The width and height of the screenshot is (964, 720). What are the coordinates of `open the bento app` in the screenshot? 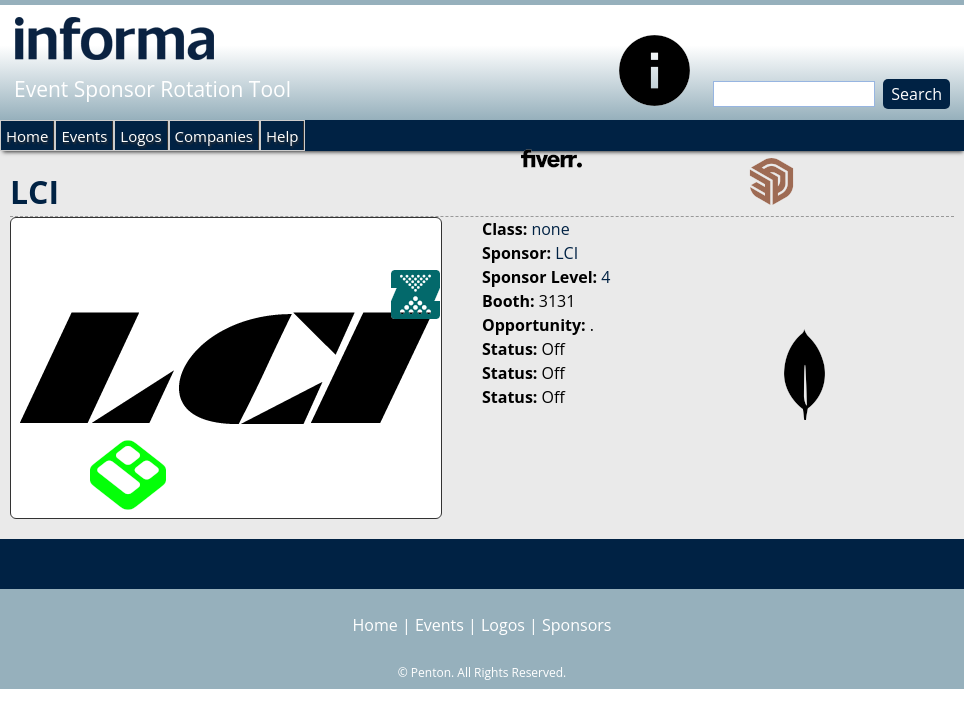 It's located at (128, 475).